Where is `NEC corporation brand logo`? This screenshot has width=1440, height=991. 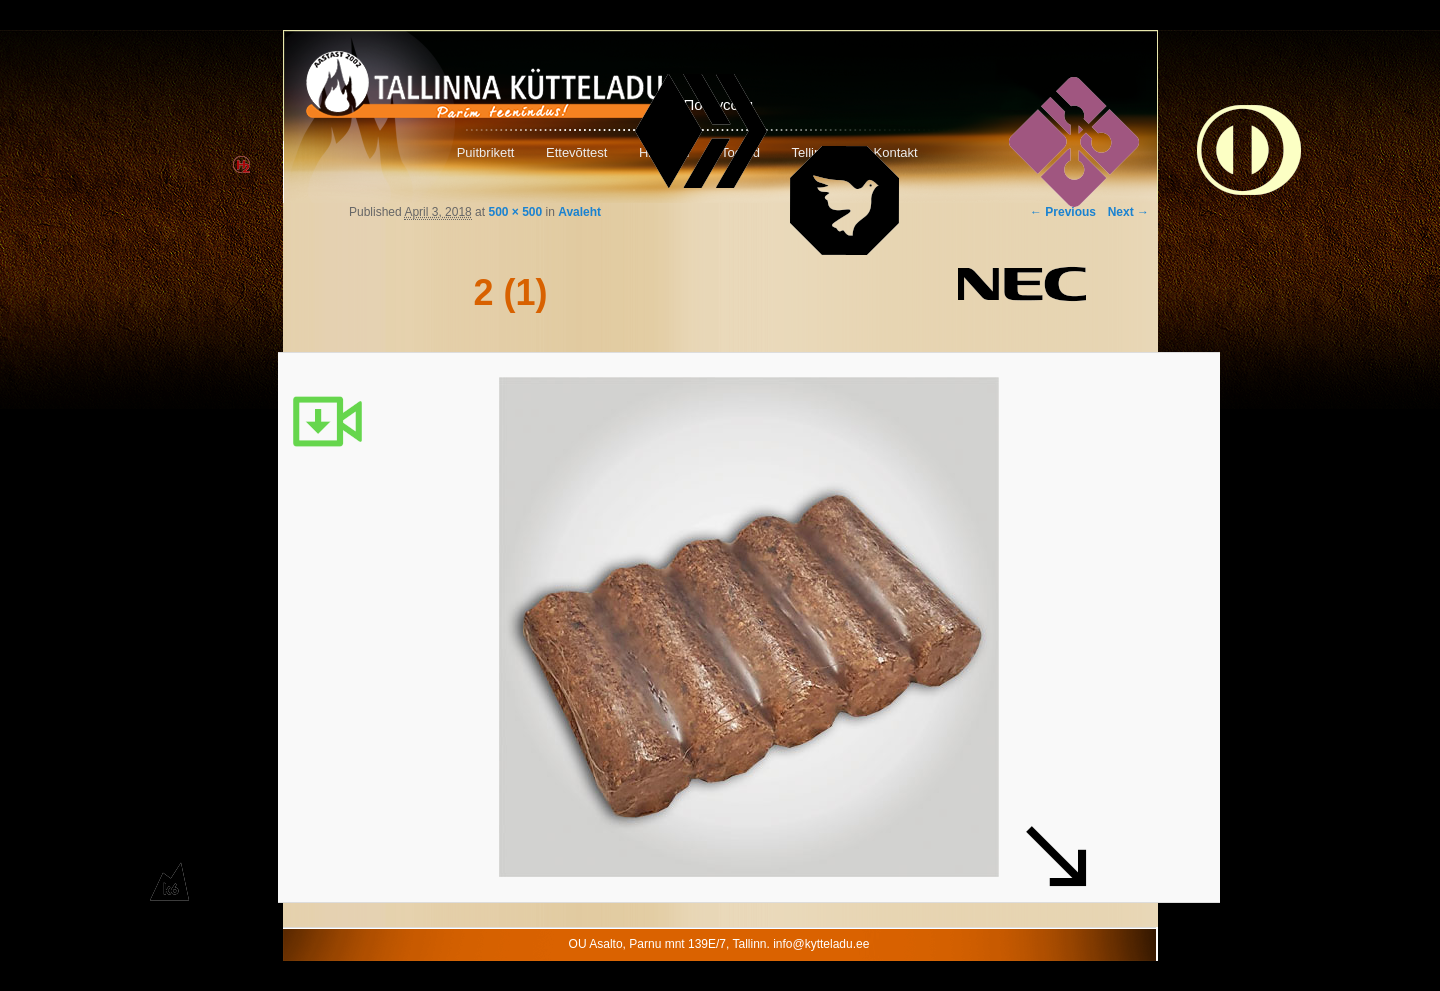
NEC corporation brand logo is located at coordinates (1022, 284).